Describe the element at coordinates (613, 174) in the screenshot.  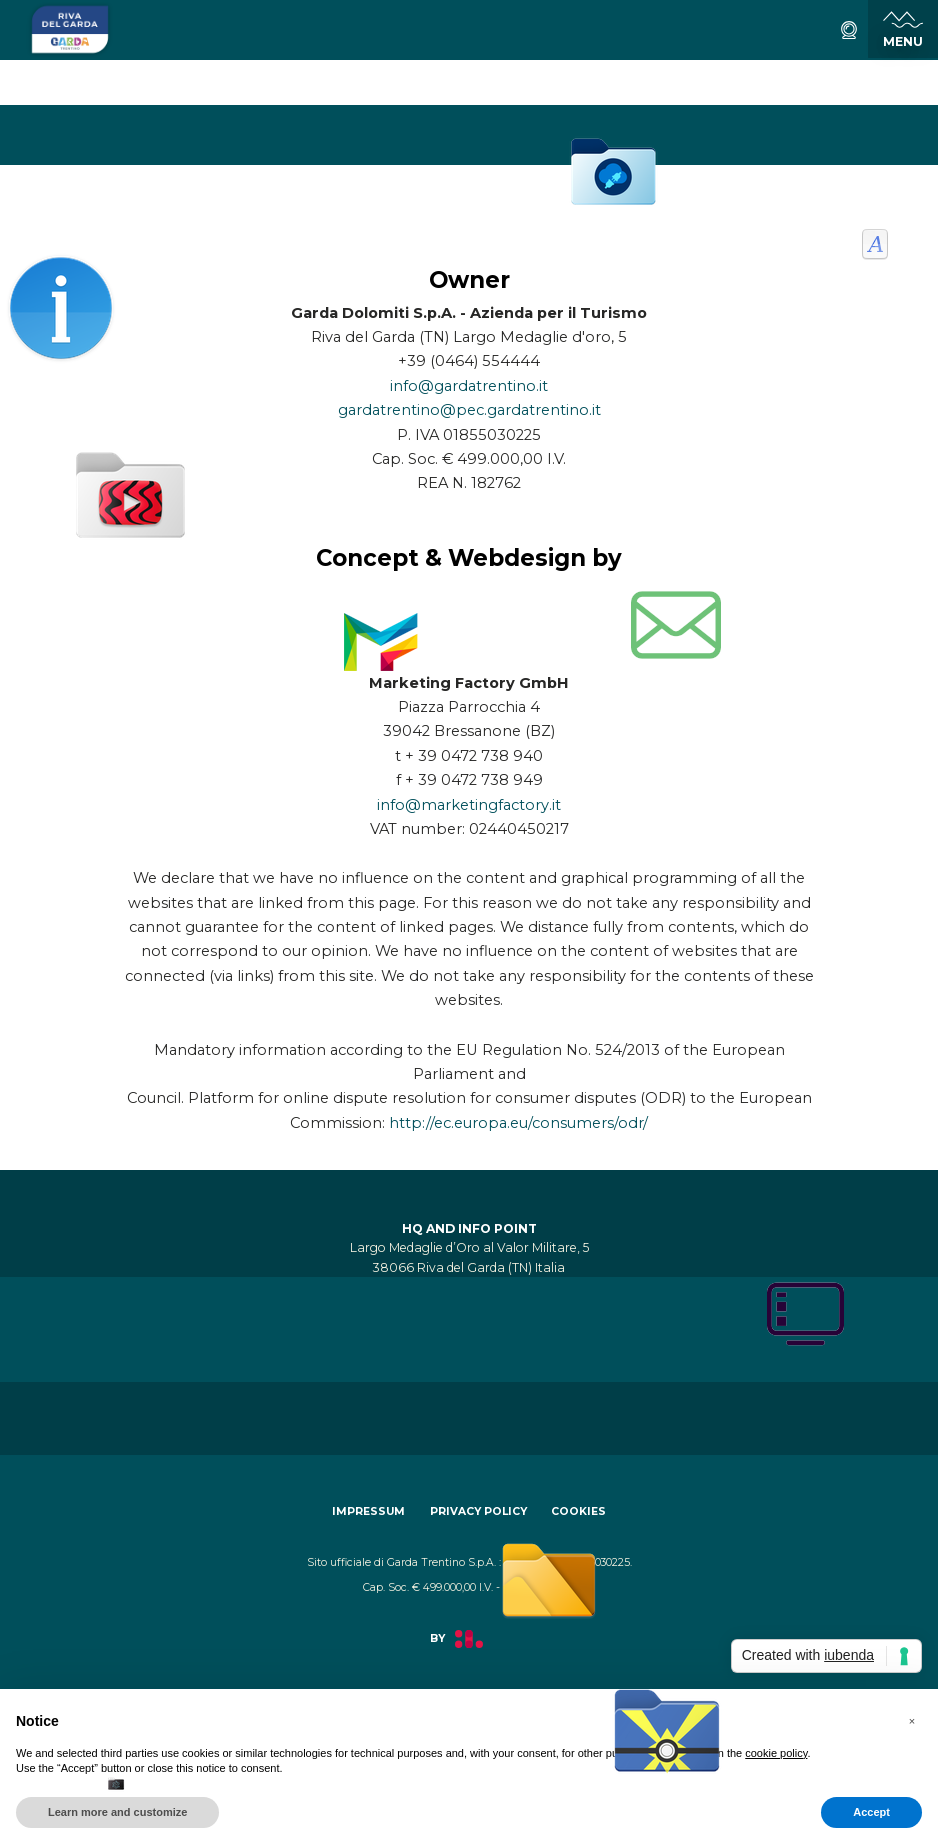
I see `open microsoft iot plug and play folder` at that location.